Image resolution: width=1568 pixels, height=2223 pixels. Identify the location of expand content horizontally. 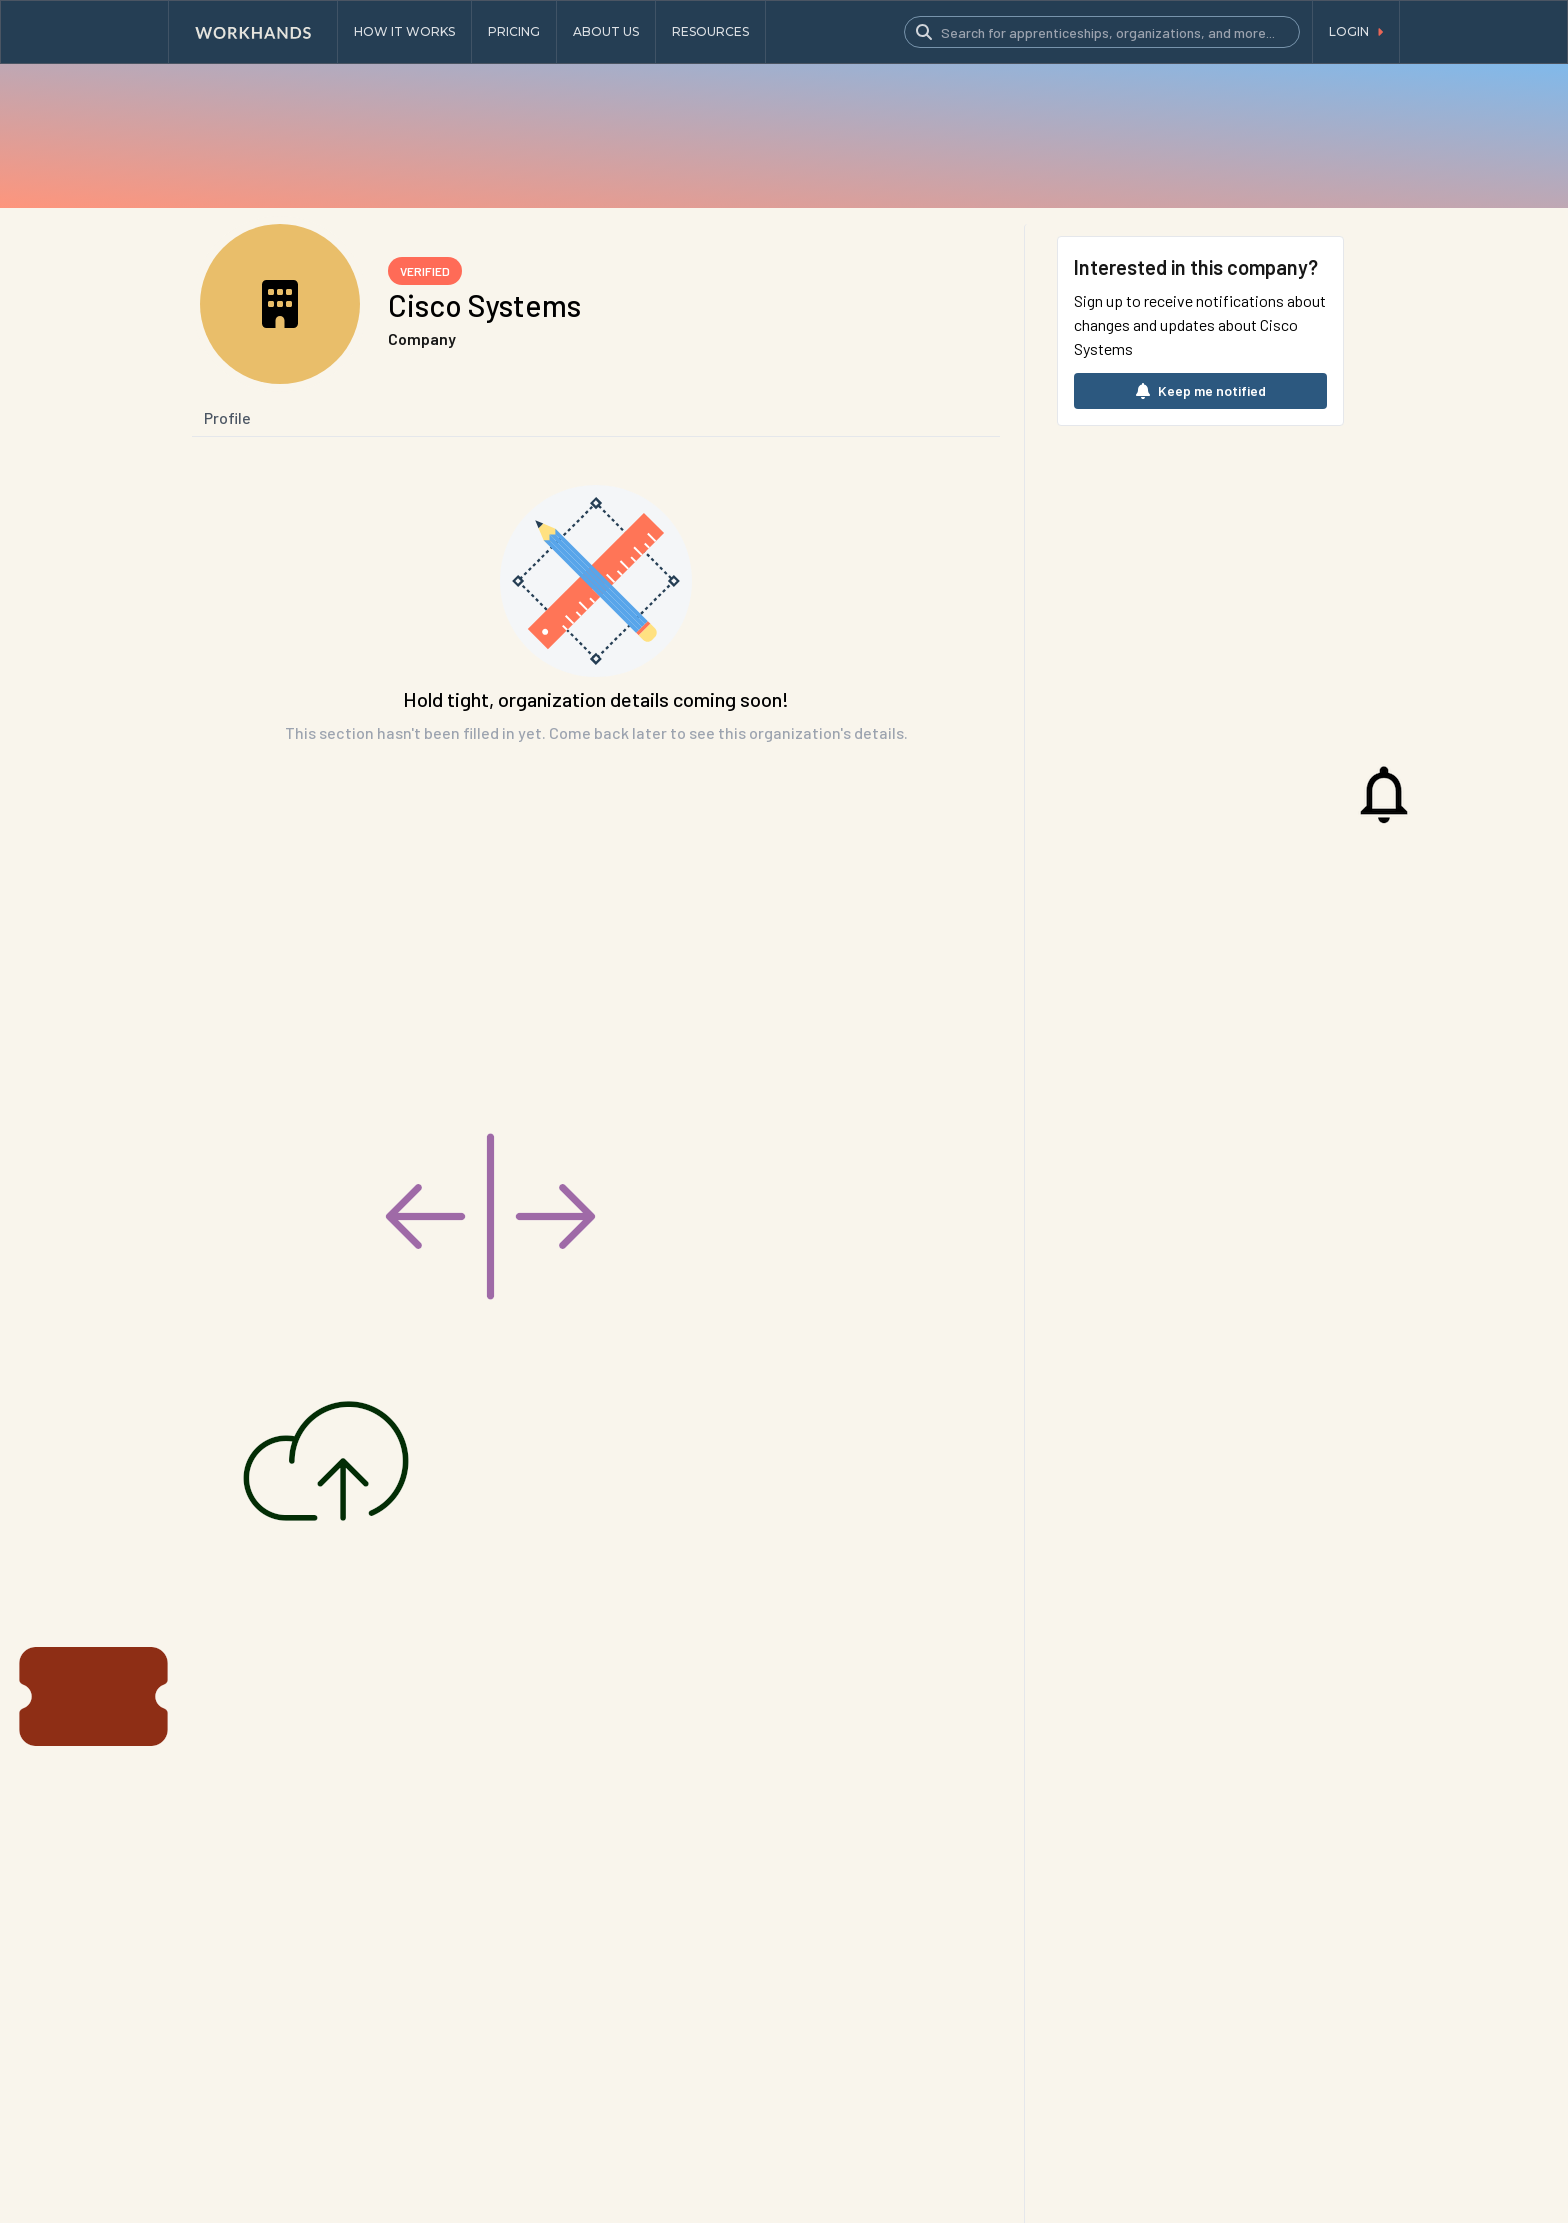
(490, 1216).